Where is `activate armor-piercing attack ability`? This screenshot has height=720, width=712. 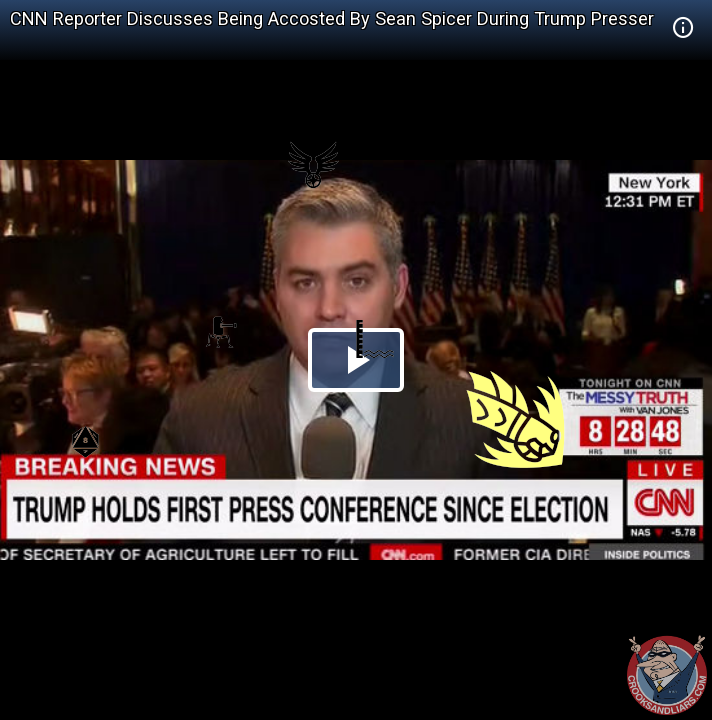 activate armor-piercing attack ability is located at coordinates (515, 419).